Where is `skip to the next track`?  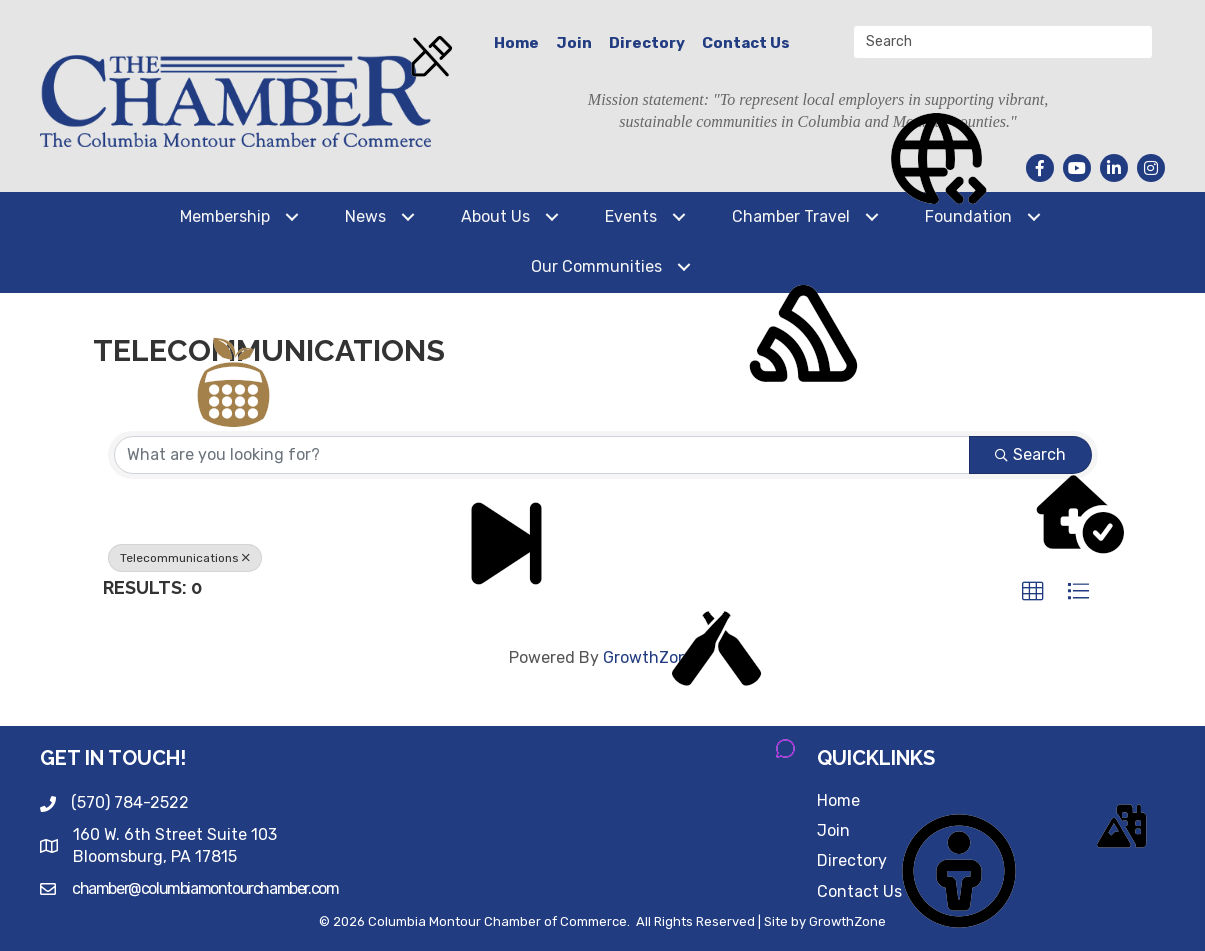 skip to the next track is located at coordinates (506, 543).